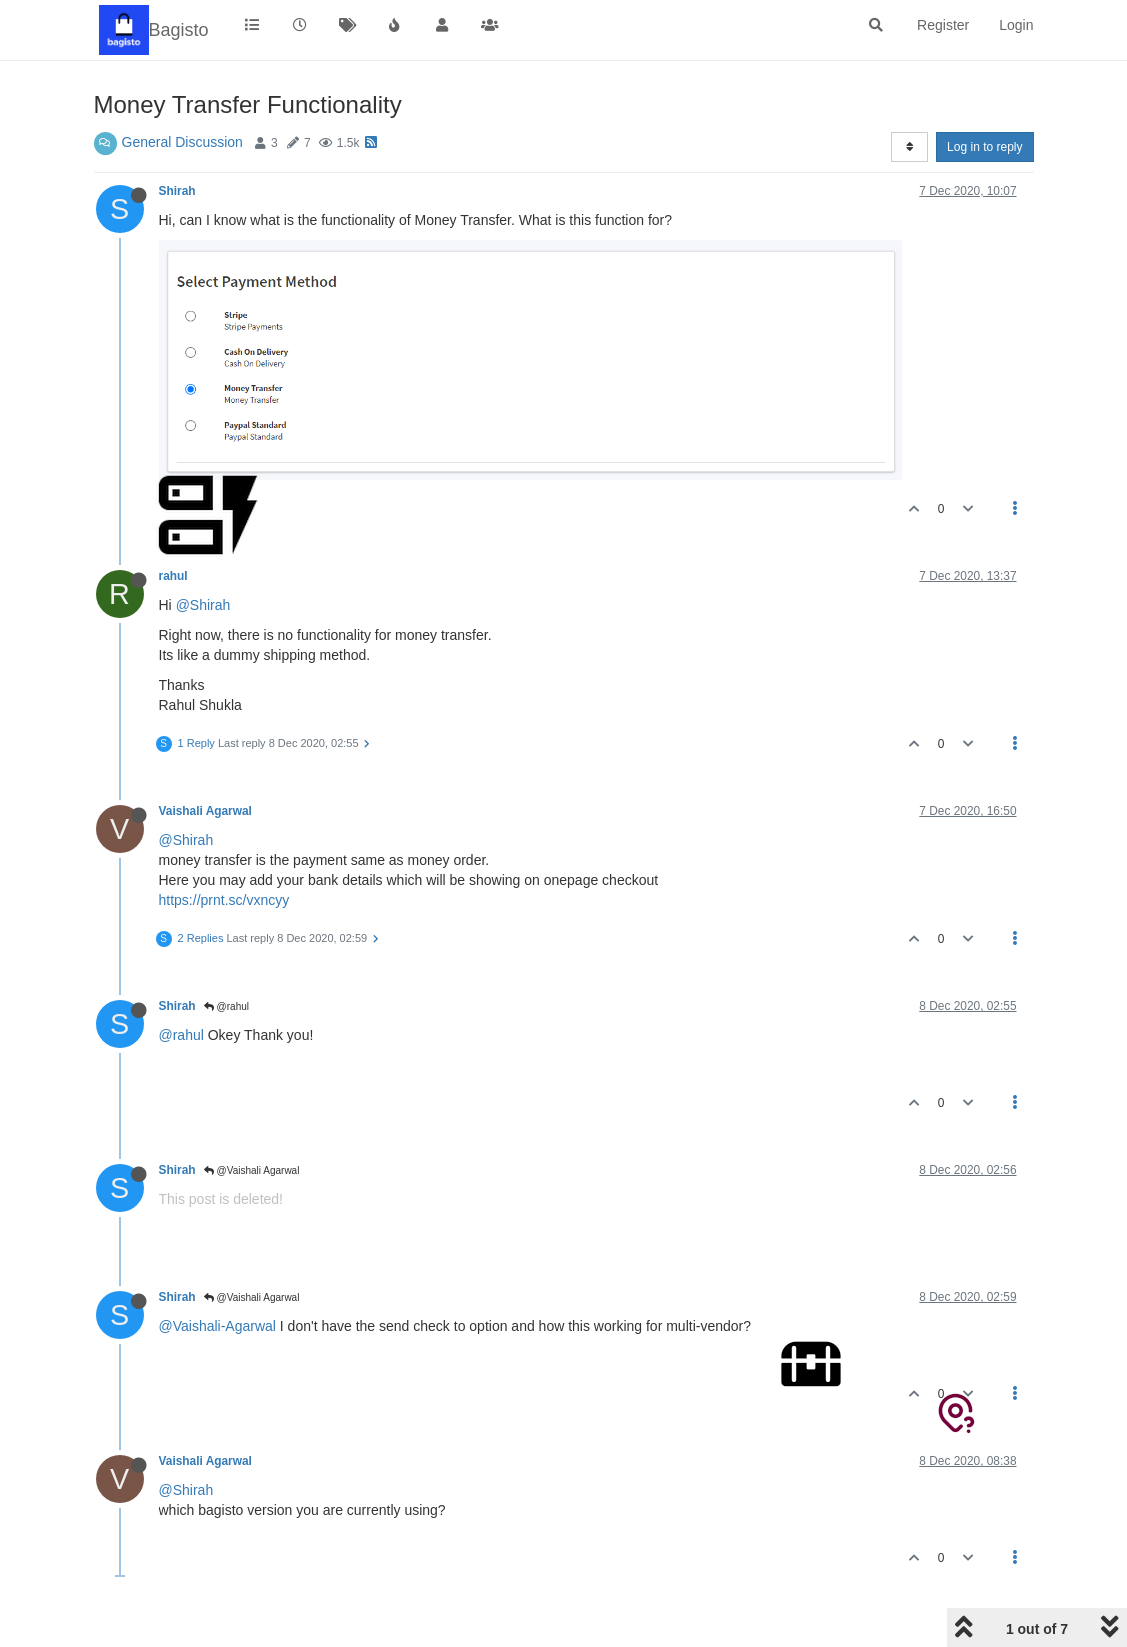  What do you see at coordinates (811, 1365) in the screenshot?
I see `access your rewards or collectibles` at bounding box center [811, 1365].